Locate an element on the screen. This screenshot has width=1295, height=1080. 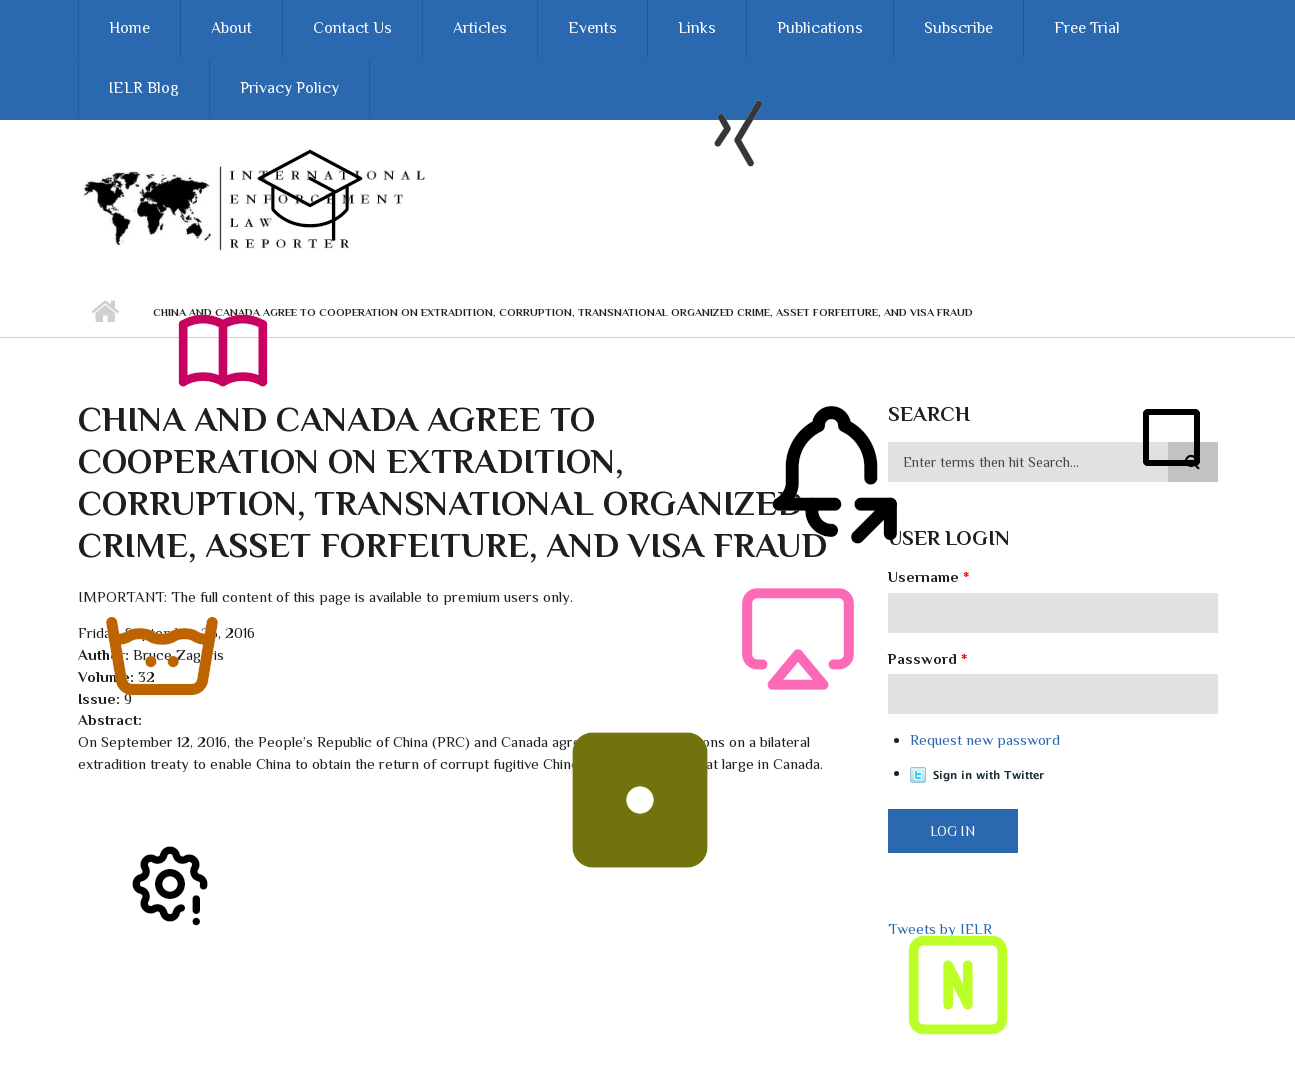
stream content to an external display is located at coordinates (798, 639).